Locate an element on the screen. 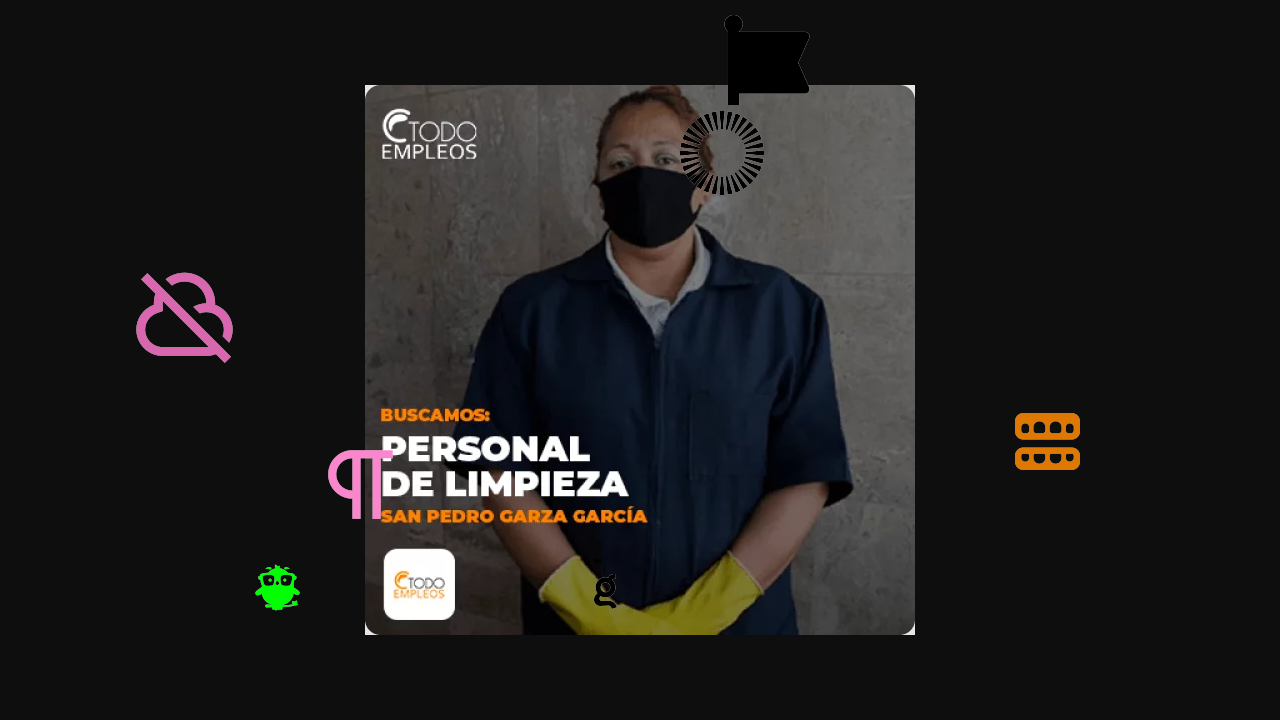 This screenshot has width=1280, height=720. indicates no cloud connection or offline status is located at coordinates (184, 316).